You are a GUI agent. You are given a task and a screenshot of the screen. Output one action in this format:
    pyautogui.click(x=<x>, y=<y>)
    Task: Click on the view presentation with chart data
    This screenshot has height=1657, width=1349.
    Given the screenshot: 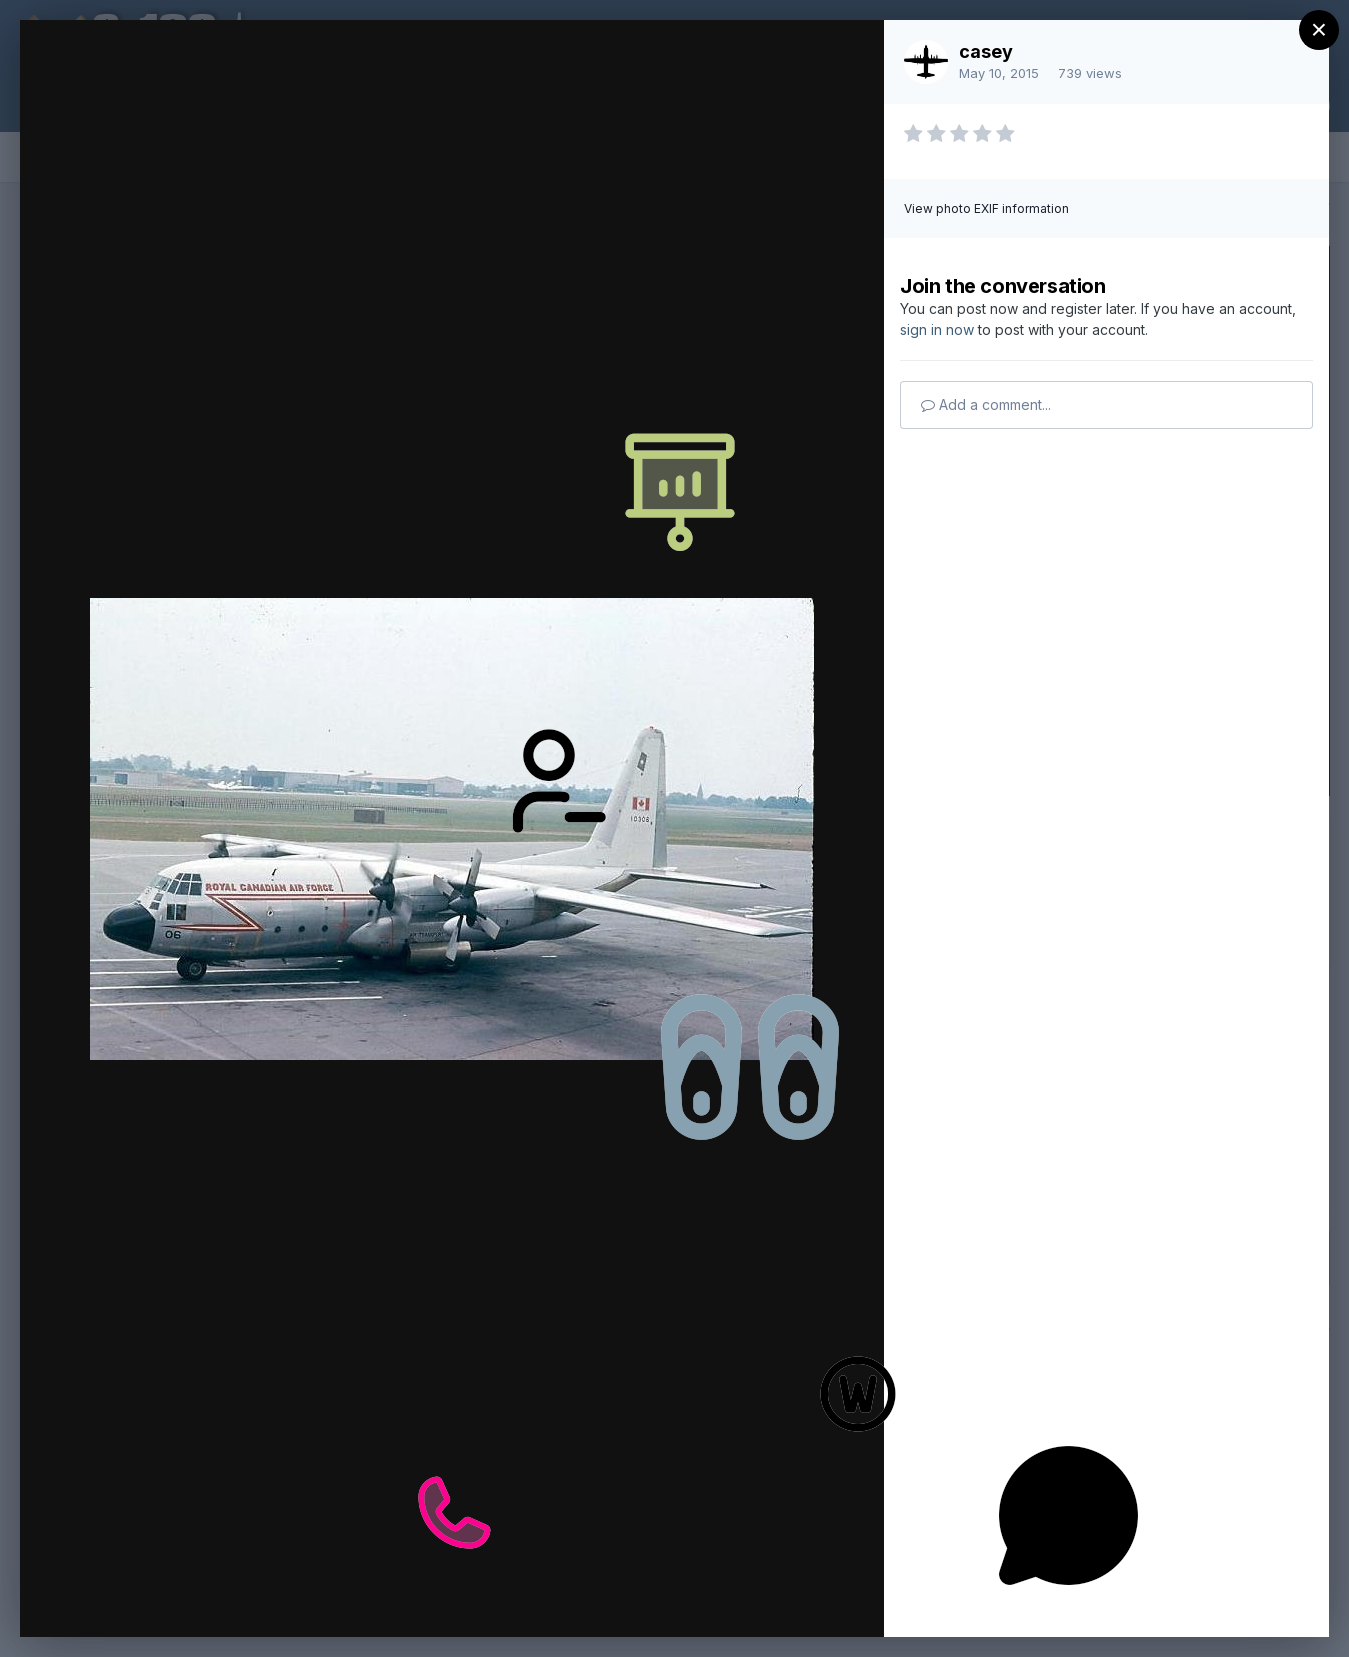 What is the action you would take?
    pyautogui.click(x=680, y=484)
    